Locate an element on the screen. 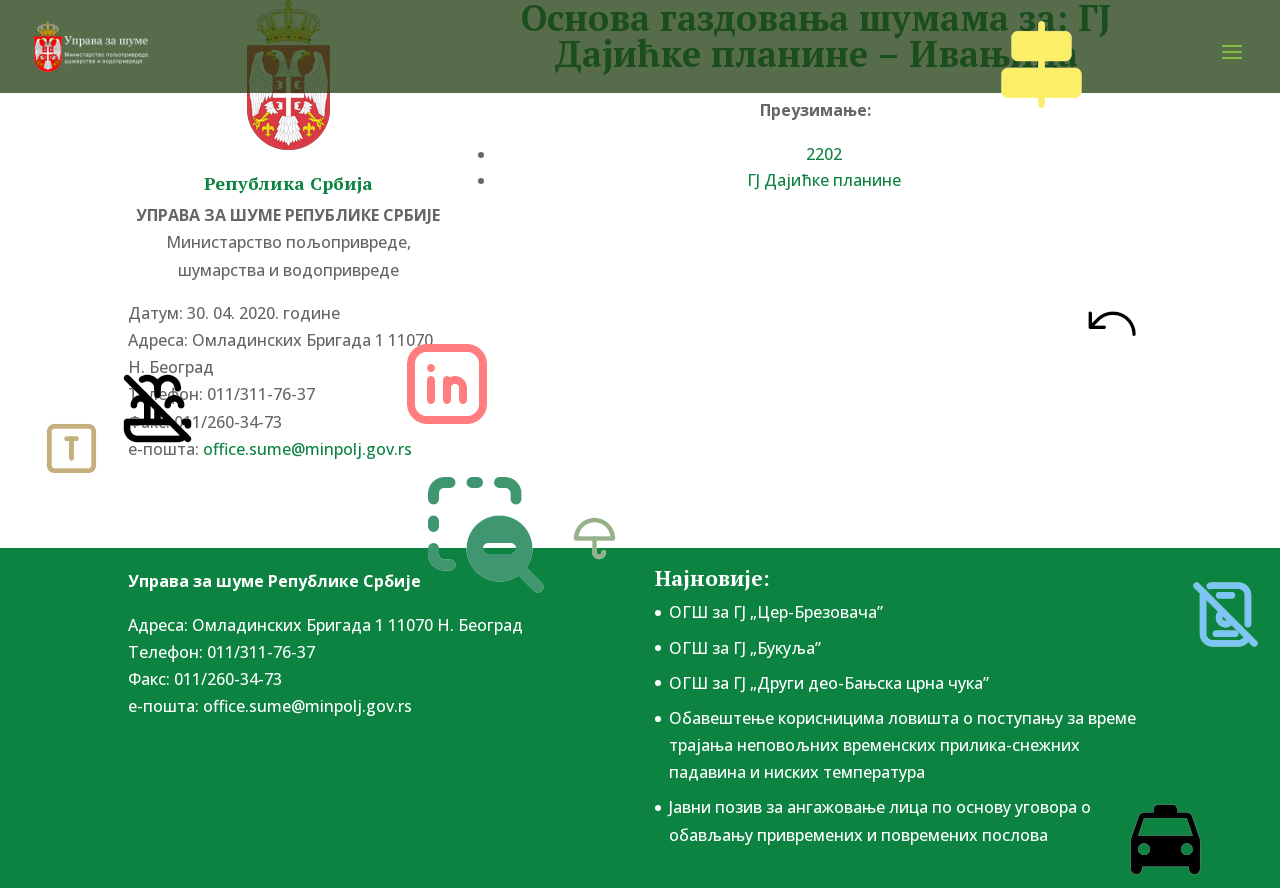 This screenshot has height=888, width=1280. connect with LinkedIn is located at coordinates (447, 384).